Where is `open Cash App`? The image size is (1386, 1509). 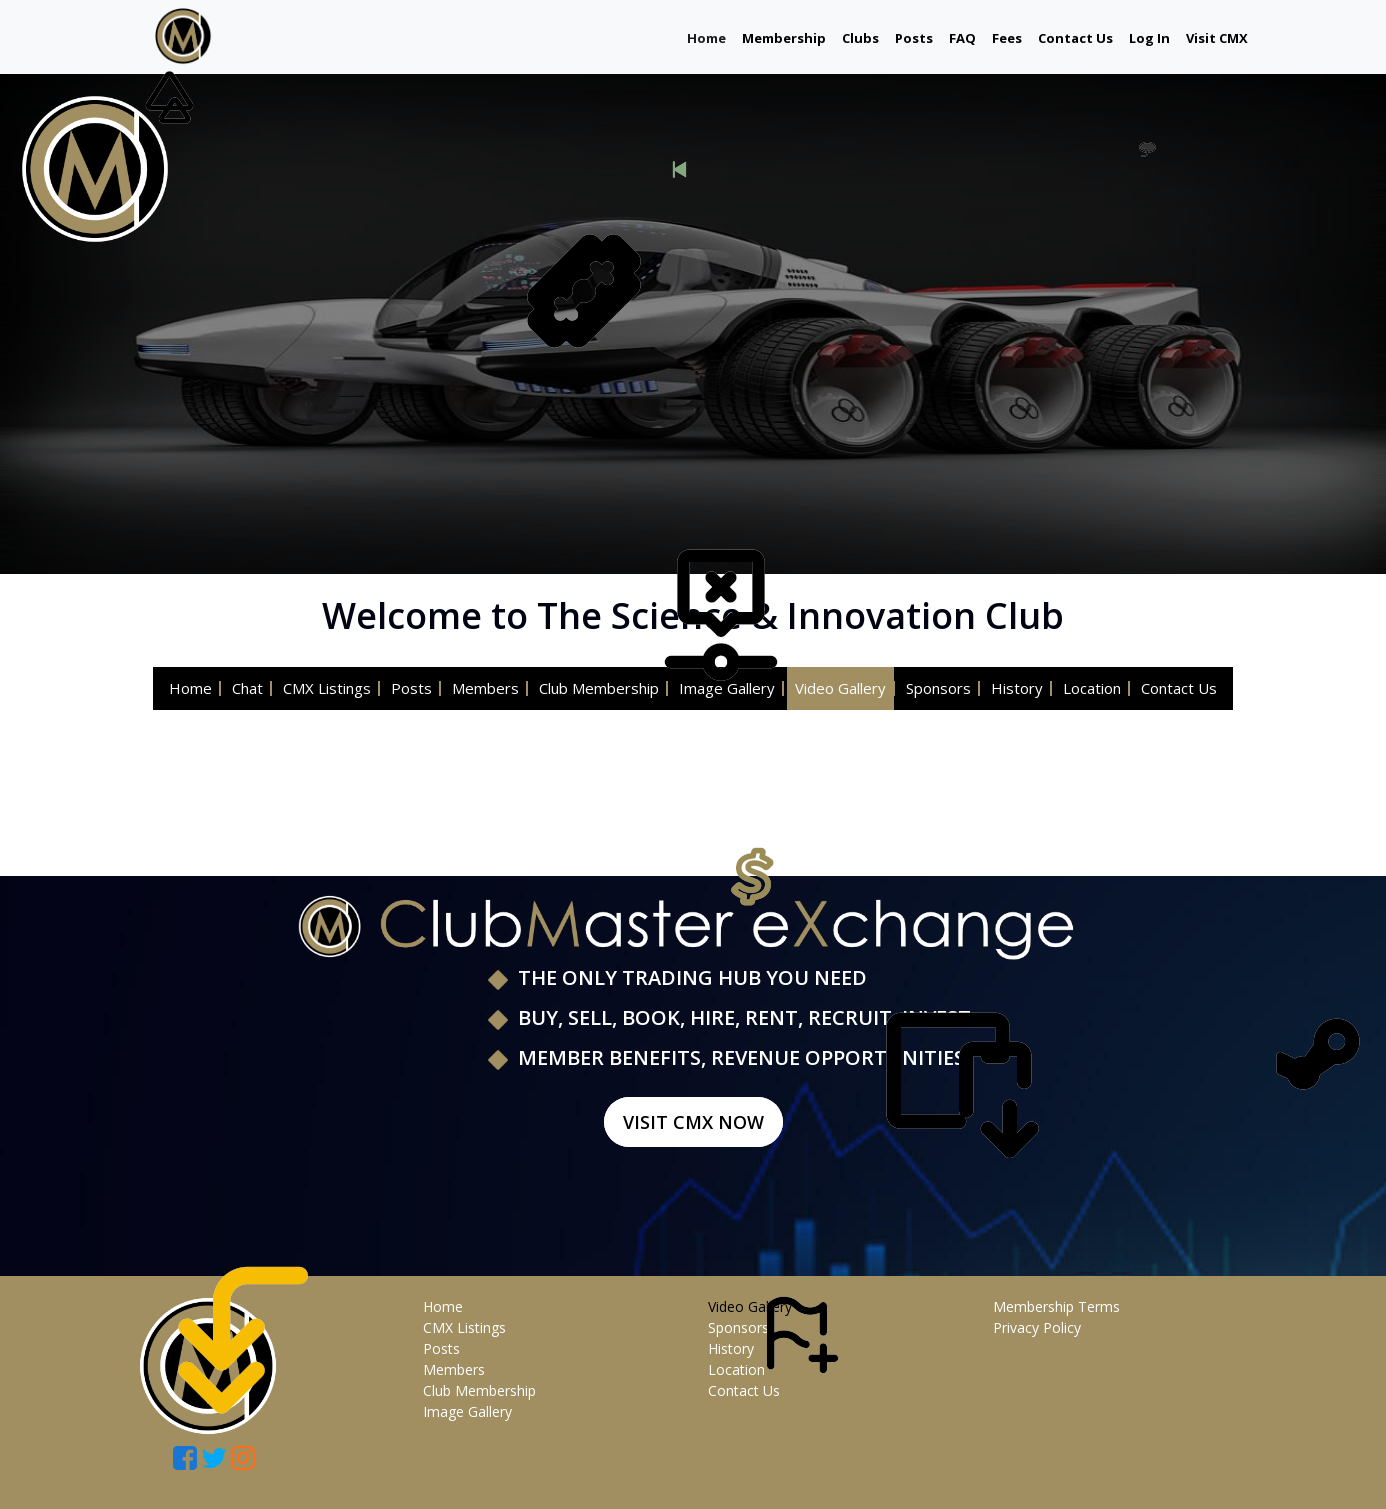 open Cash App is located at coordinates (752, 876).